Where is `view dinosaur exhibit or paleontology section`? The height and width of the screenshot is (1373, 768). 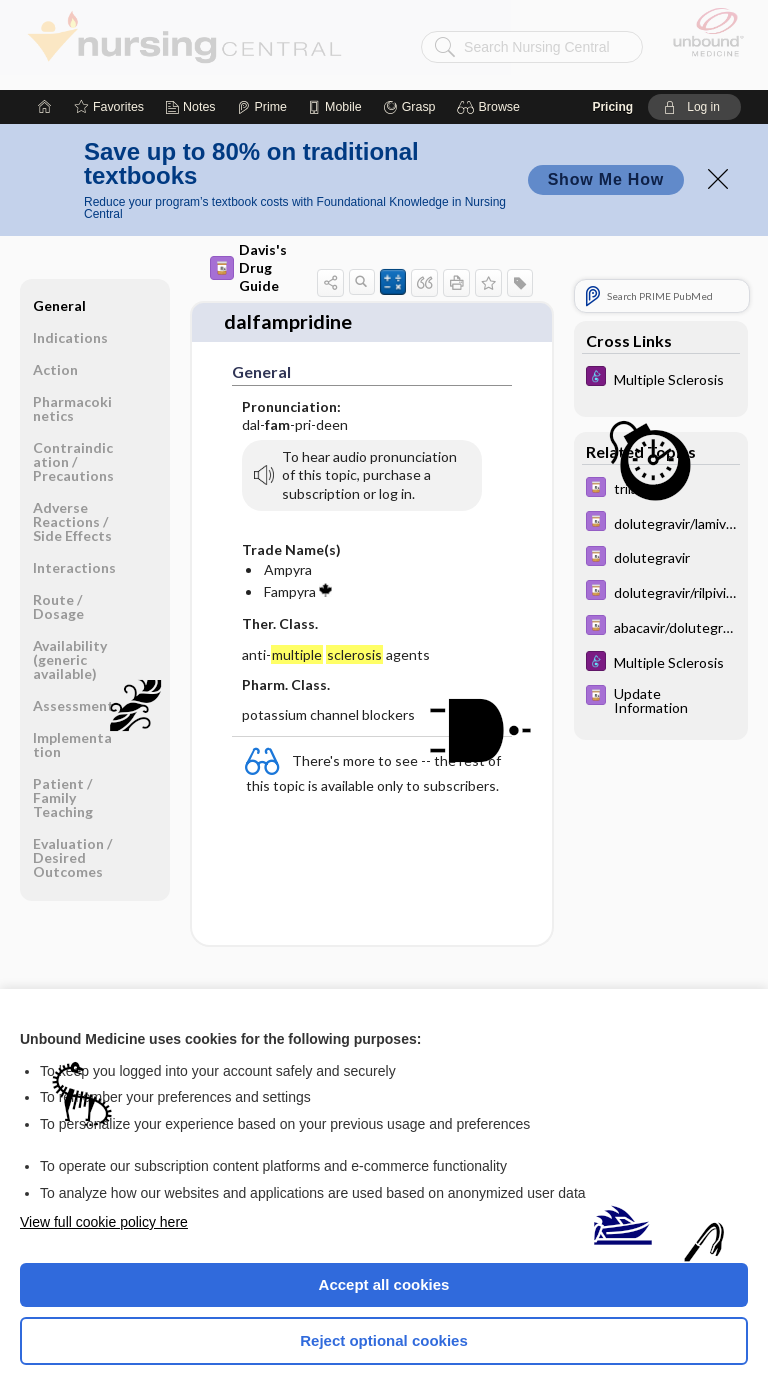
view dinosaur exhibit or paleontology section is located at coordinates (81, 1094).